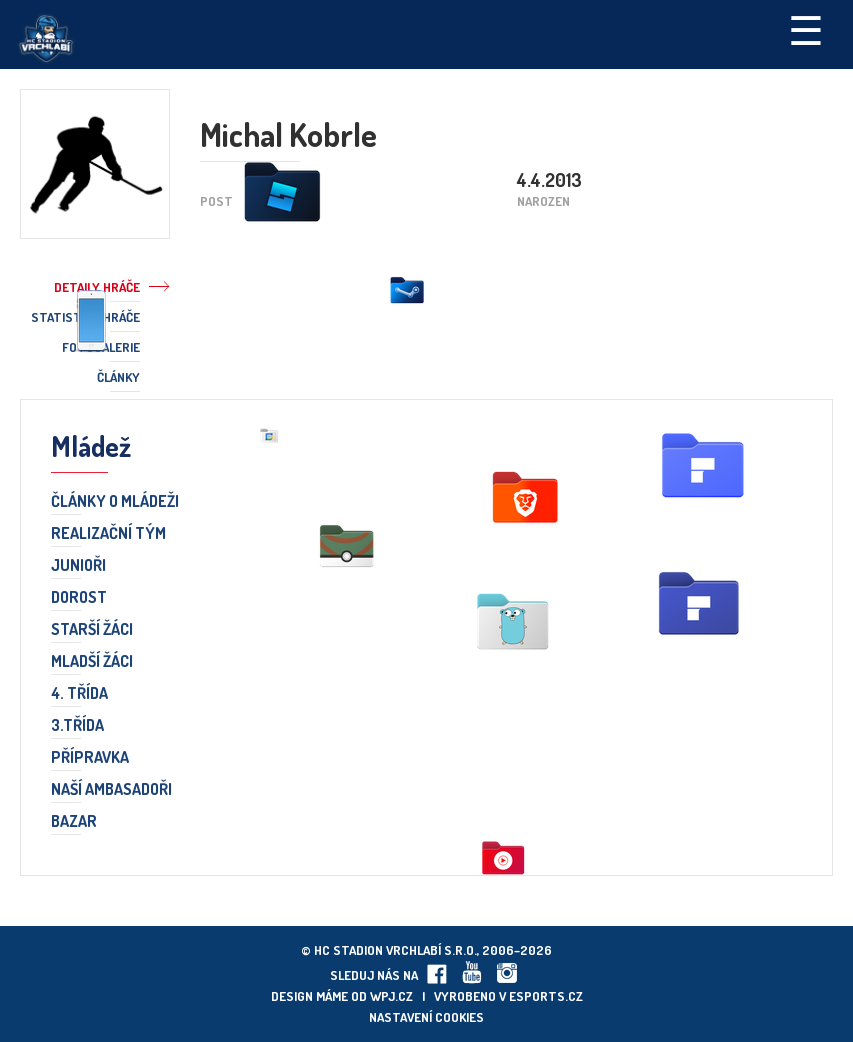 This screenshot has width=853, height=1042. Describe the element at coordinates (702, 467) in the screenshot. I see `open wondershare pdfreader documents folder` at that location.